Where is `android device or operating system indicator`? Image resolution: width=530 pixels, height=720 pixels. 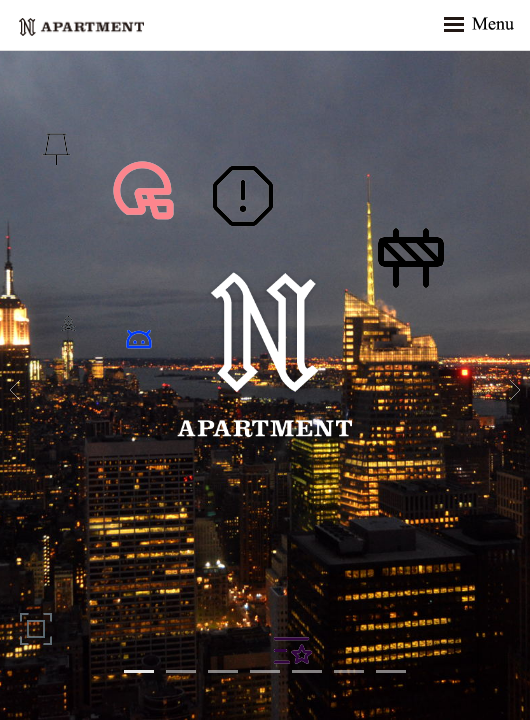 android device or operating system indicator is located at coordinates (139, 340).